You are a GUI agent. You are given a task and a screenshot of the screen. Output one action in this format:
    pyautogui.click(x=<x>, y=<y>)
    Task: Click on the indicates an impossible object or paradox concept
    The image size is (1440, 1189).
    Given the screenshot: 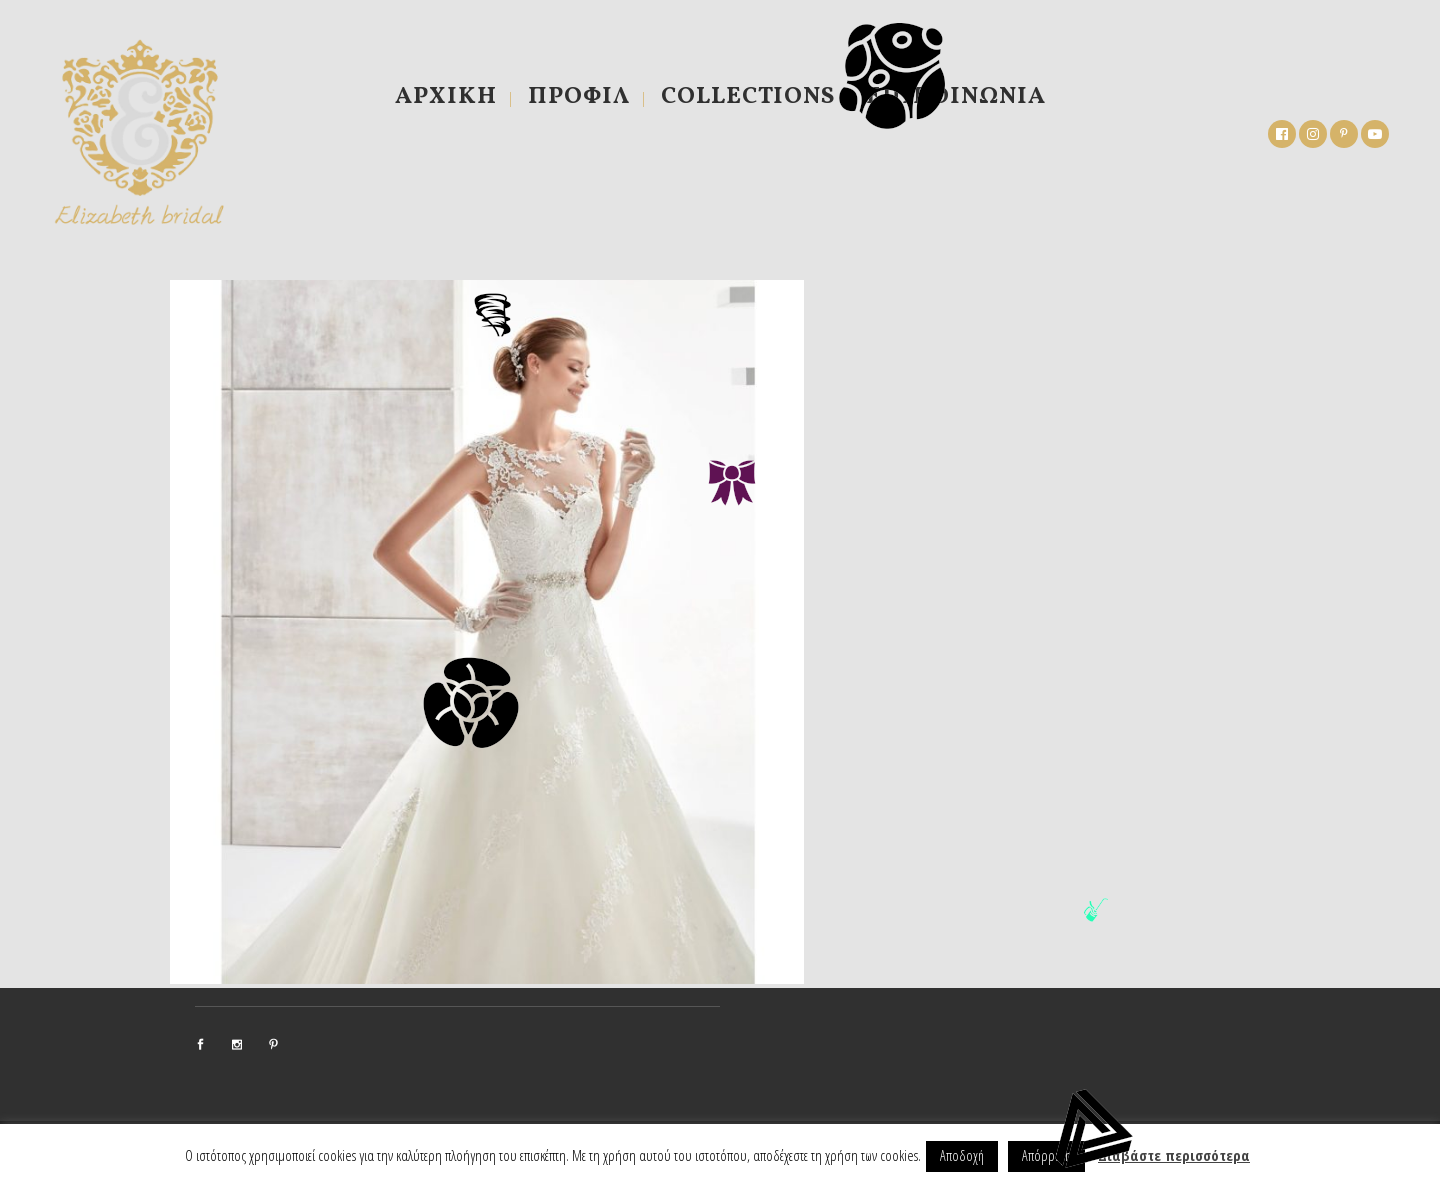 What is the action you would take?
    pyautogui.click(x=1093, y=1128)
    